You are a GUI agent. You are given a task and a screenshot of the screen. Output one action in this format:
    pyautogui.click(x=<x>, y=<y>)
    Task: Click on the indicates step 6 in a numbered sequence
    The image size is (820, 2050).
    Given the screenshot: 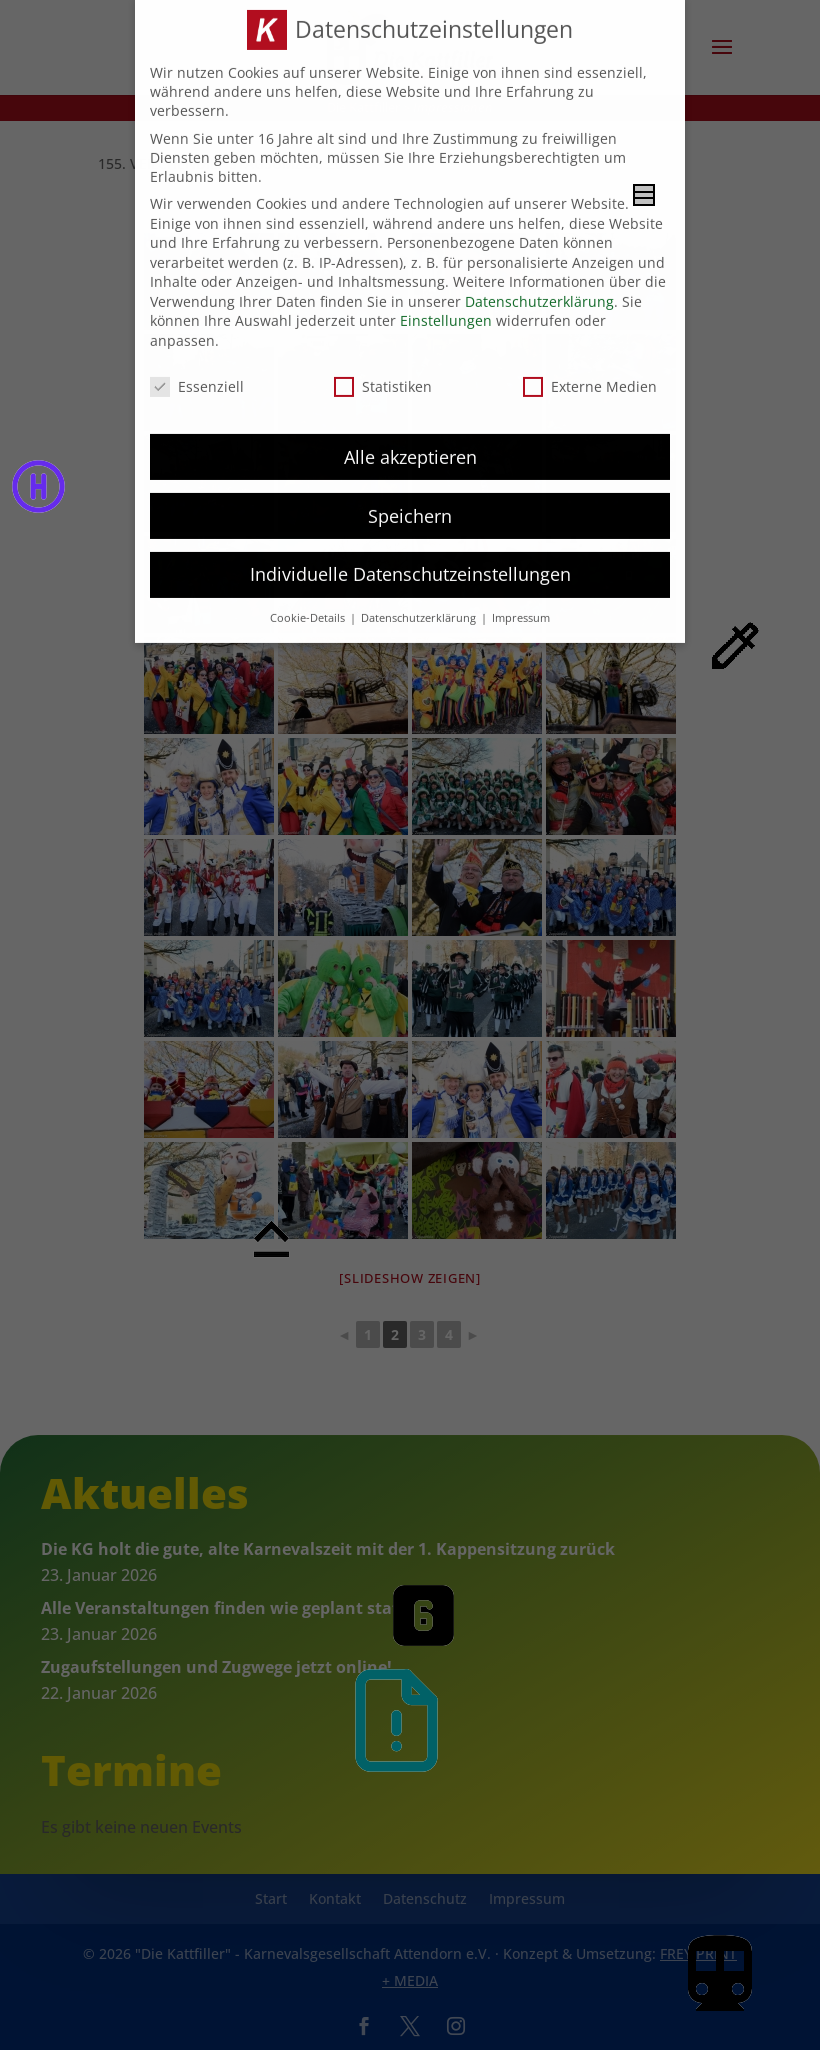 What is the action you would take?
    pyautogui.click(x=423, y=1615)
    